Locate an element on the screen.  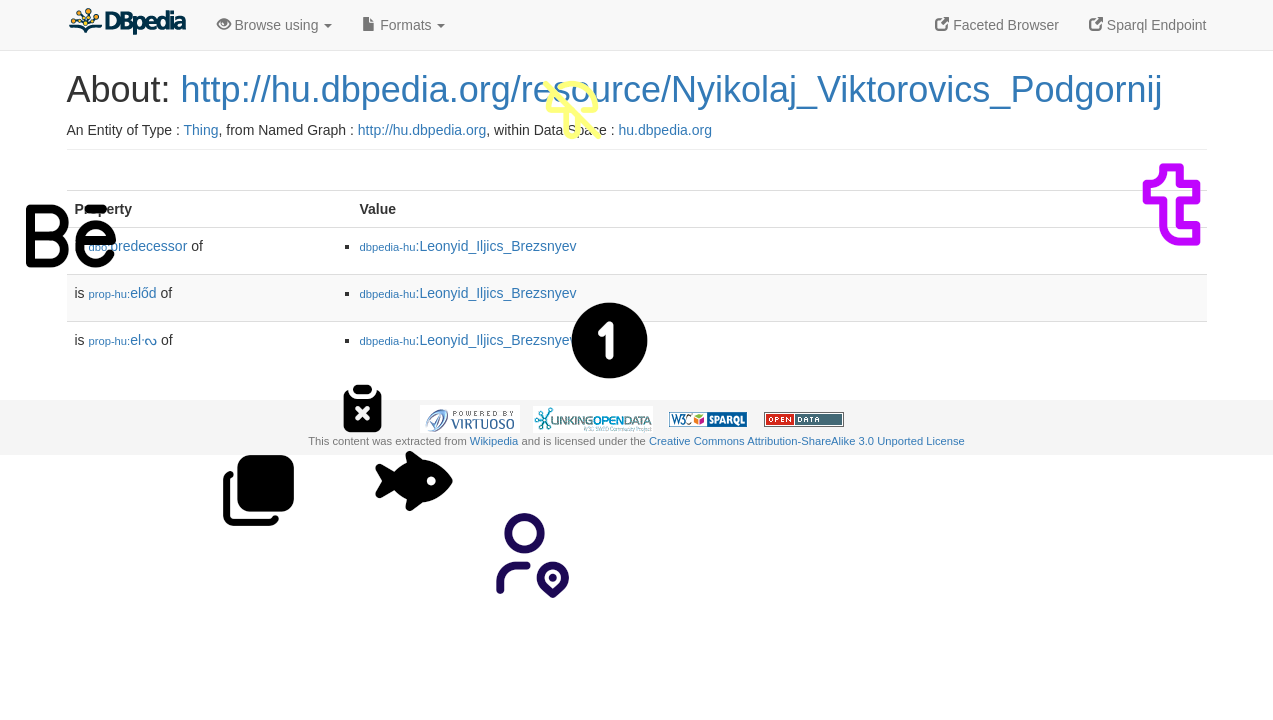
visit behance profile is located at coordinates (71, 236).